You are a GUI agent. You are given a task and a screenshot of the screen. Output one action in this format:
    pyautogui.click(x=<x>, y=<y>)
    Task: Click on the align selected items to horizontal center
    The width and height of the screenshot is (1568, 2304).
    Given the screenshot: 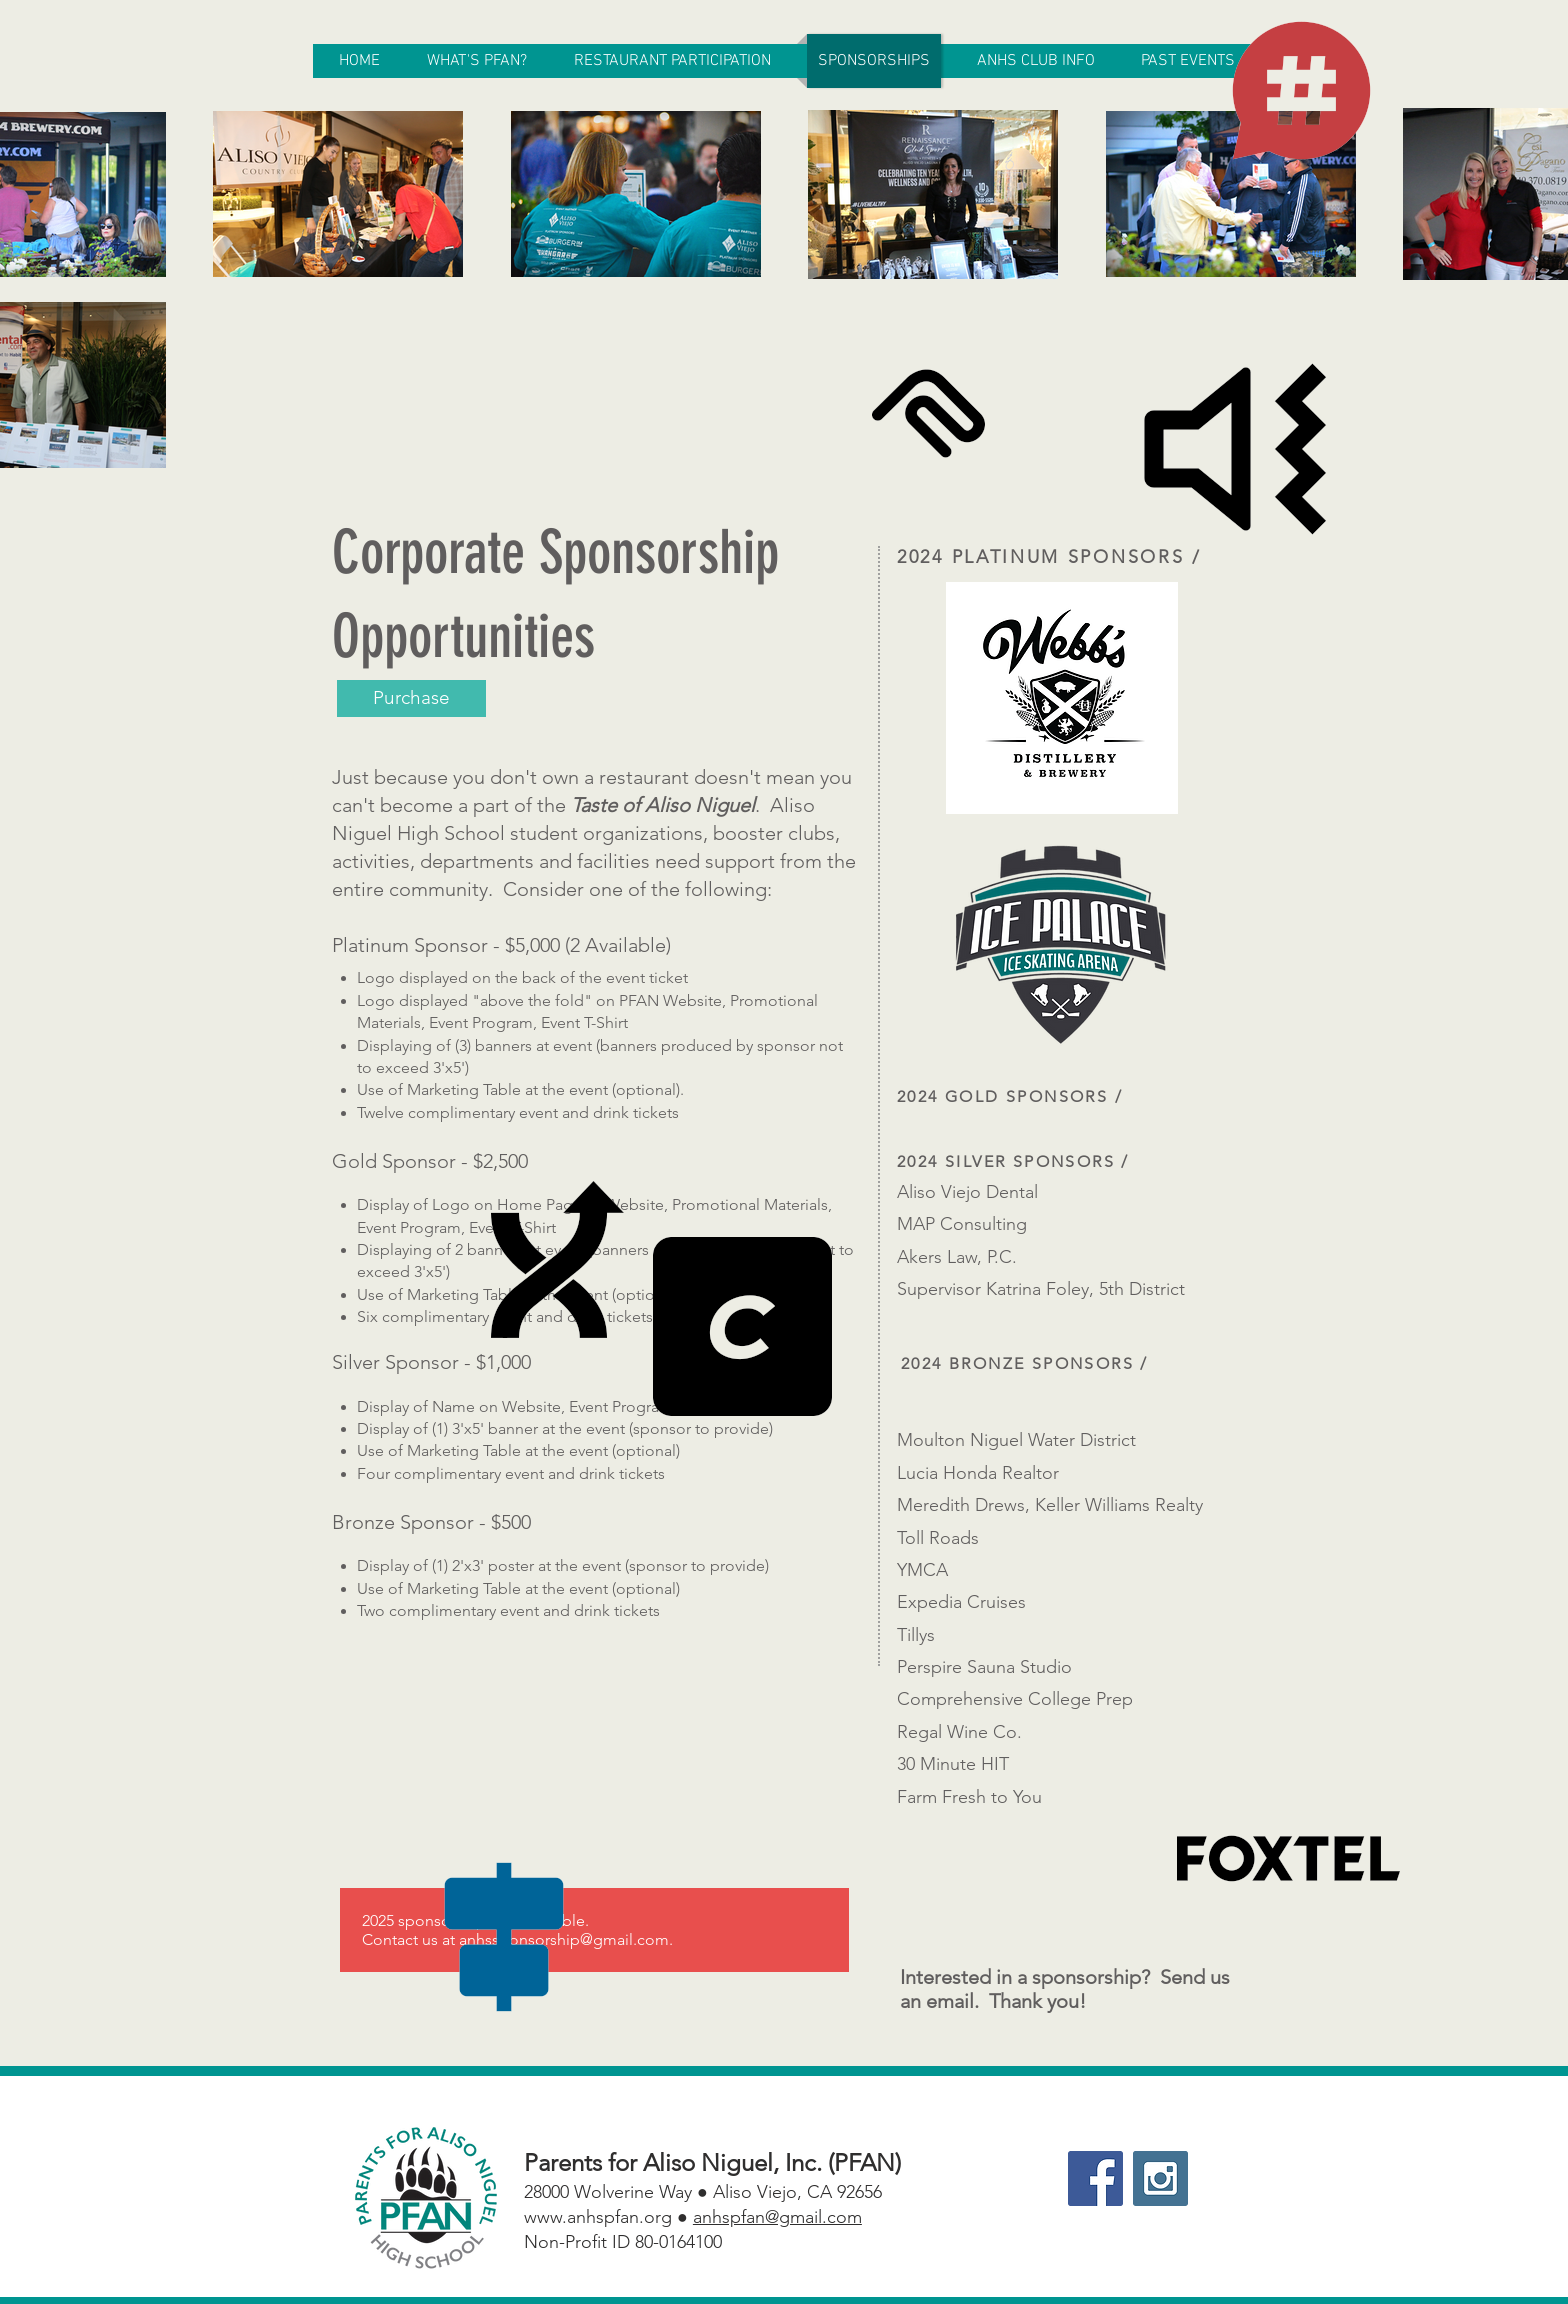 What is the action you would take?
    pyautogui.click(x=504, y=1937)
    